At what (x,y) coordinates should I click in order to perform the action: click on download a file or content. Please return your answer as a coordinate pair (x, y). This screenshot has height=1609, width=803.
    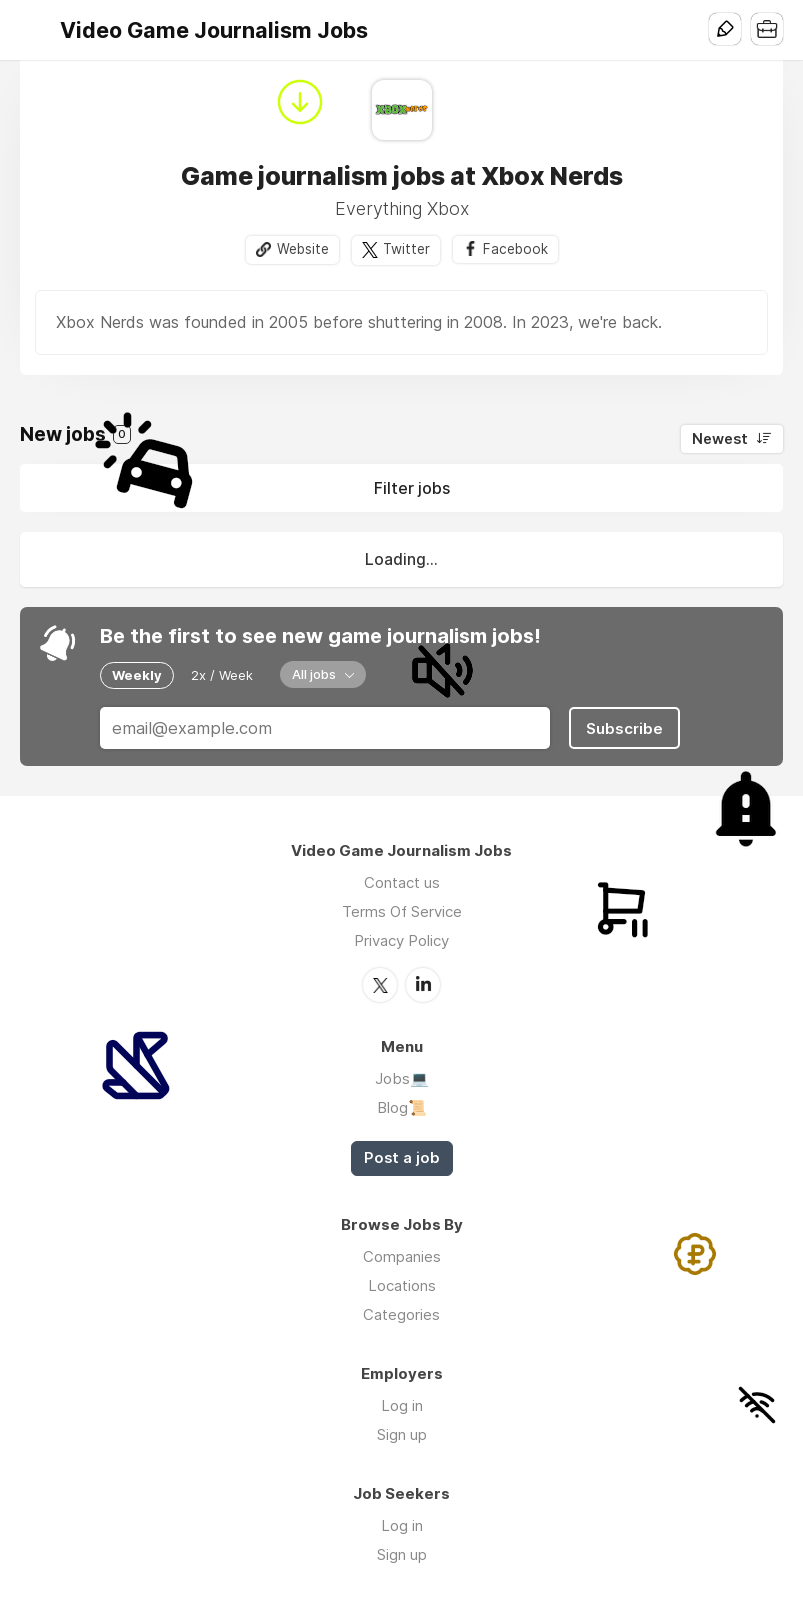
    Looking at the image, I should click on (300, 102).